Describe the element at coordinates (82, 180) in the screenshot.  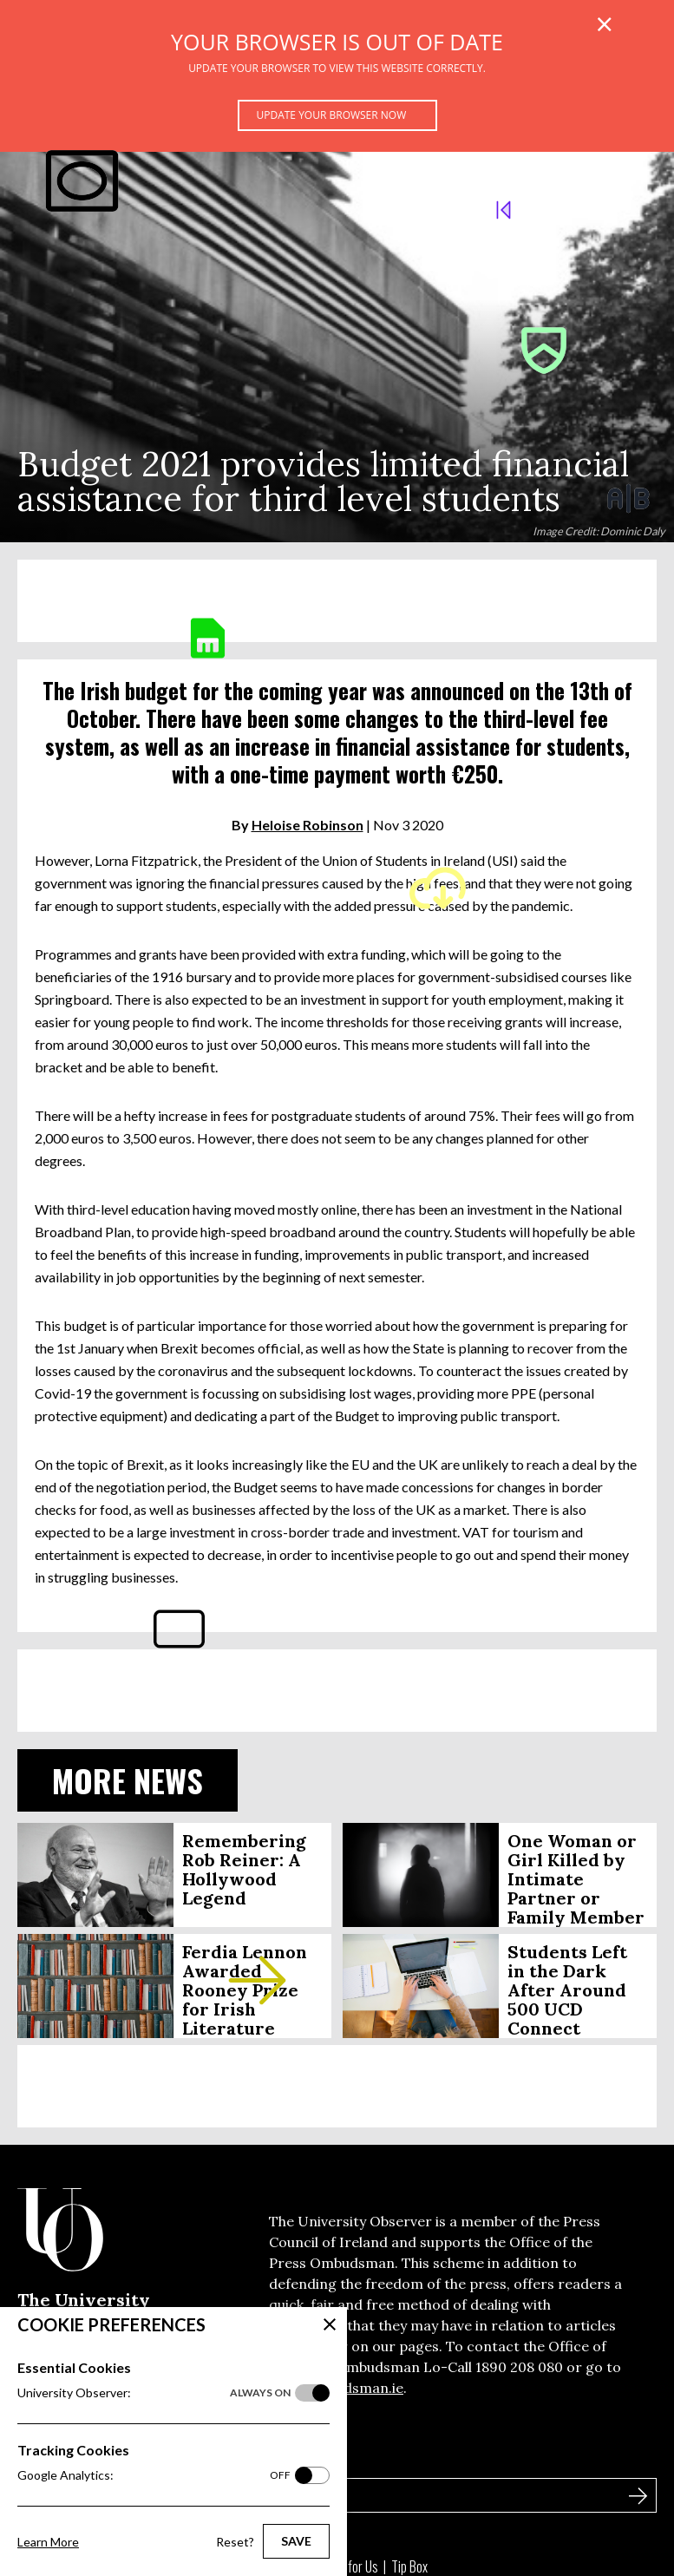
I see `apply vignette effect to image` at that location.